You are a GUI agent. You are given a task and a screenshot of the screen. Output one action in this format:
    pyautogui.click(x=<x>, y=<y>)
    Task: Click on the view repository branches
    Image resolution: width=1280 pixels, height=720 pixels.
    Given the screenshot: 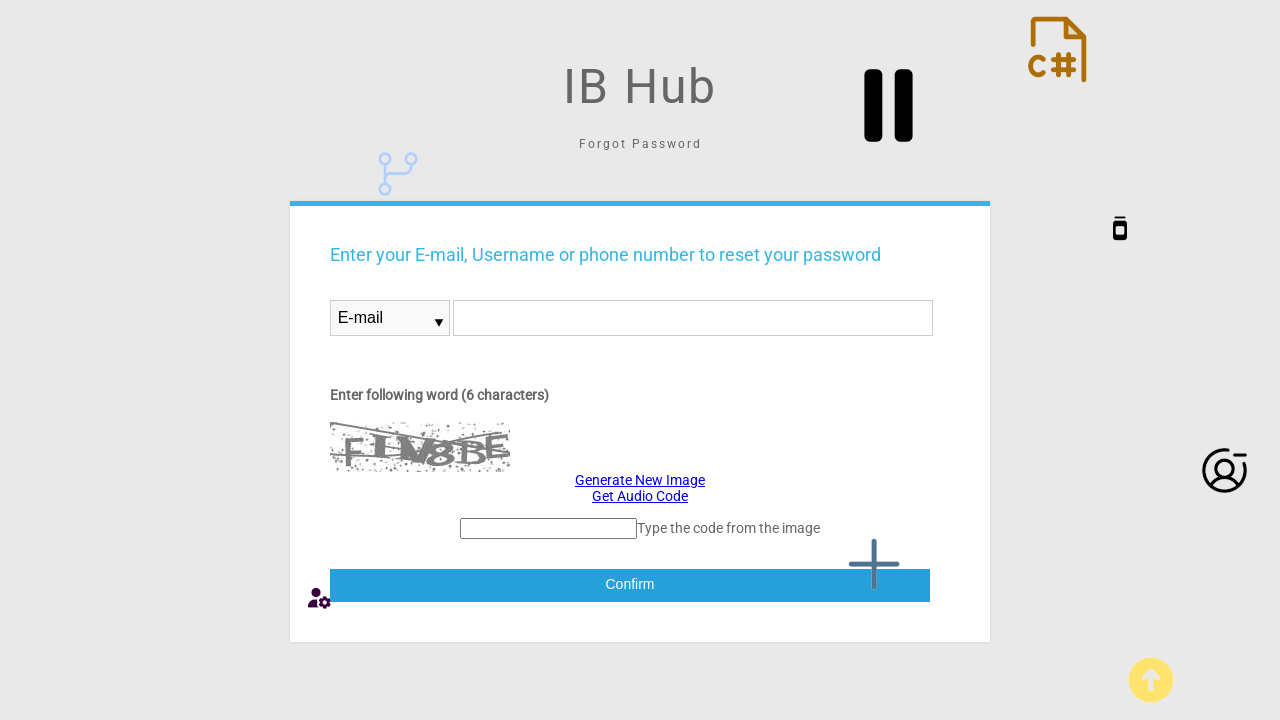 What is the action you would take?
    pyautogui.click(x=398, y=174)
    